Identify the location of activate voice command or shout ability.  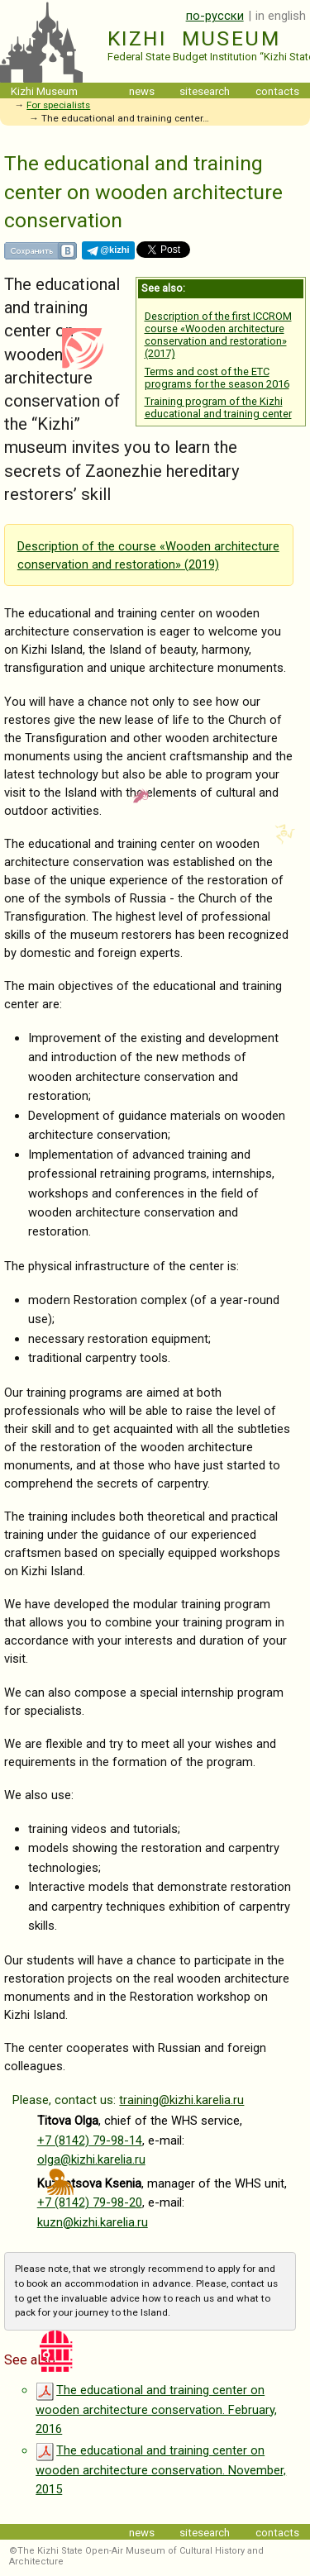
(83, 349).